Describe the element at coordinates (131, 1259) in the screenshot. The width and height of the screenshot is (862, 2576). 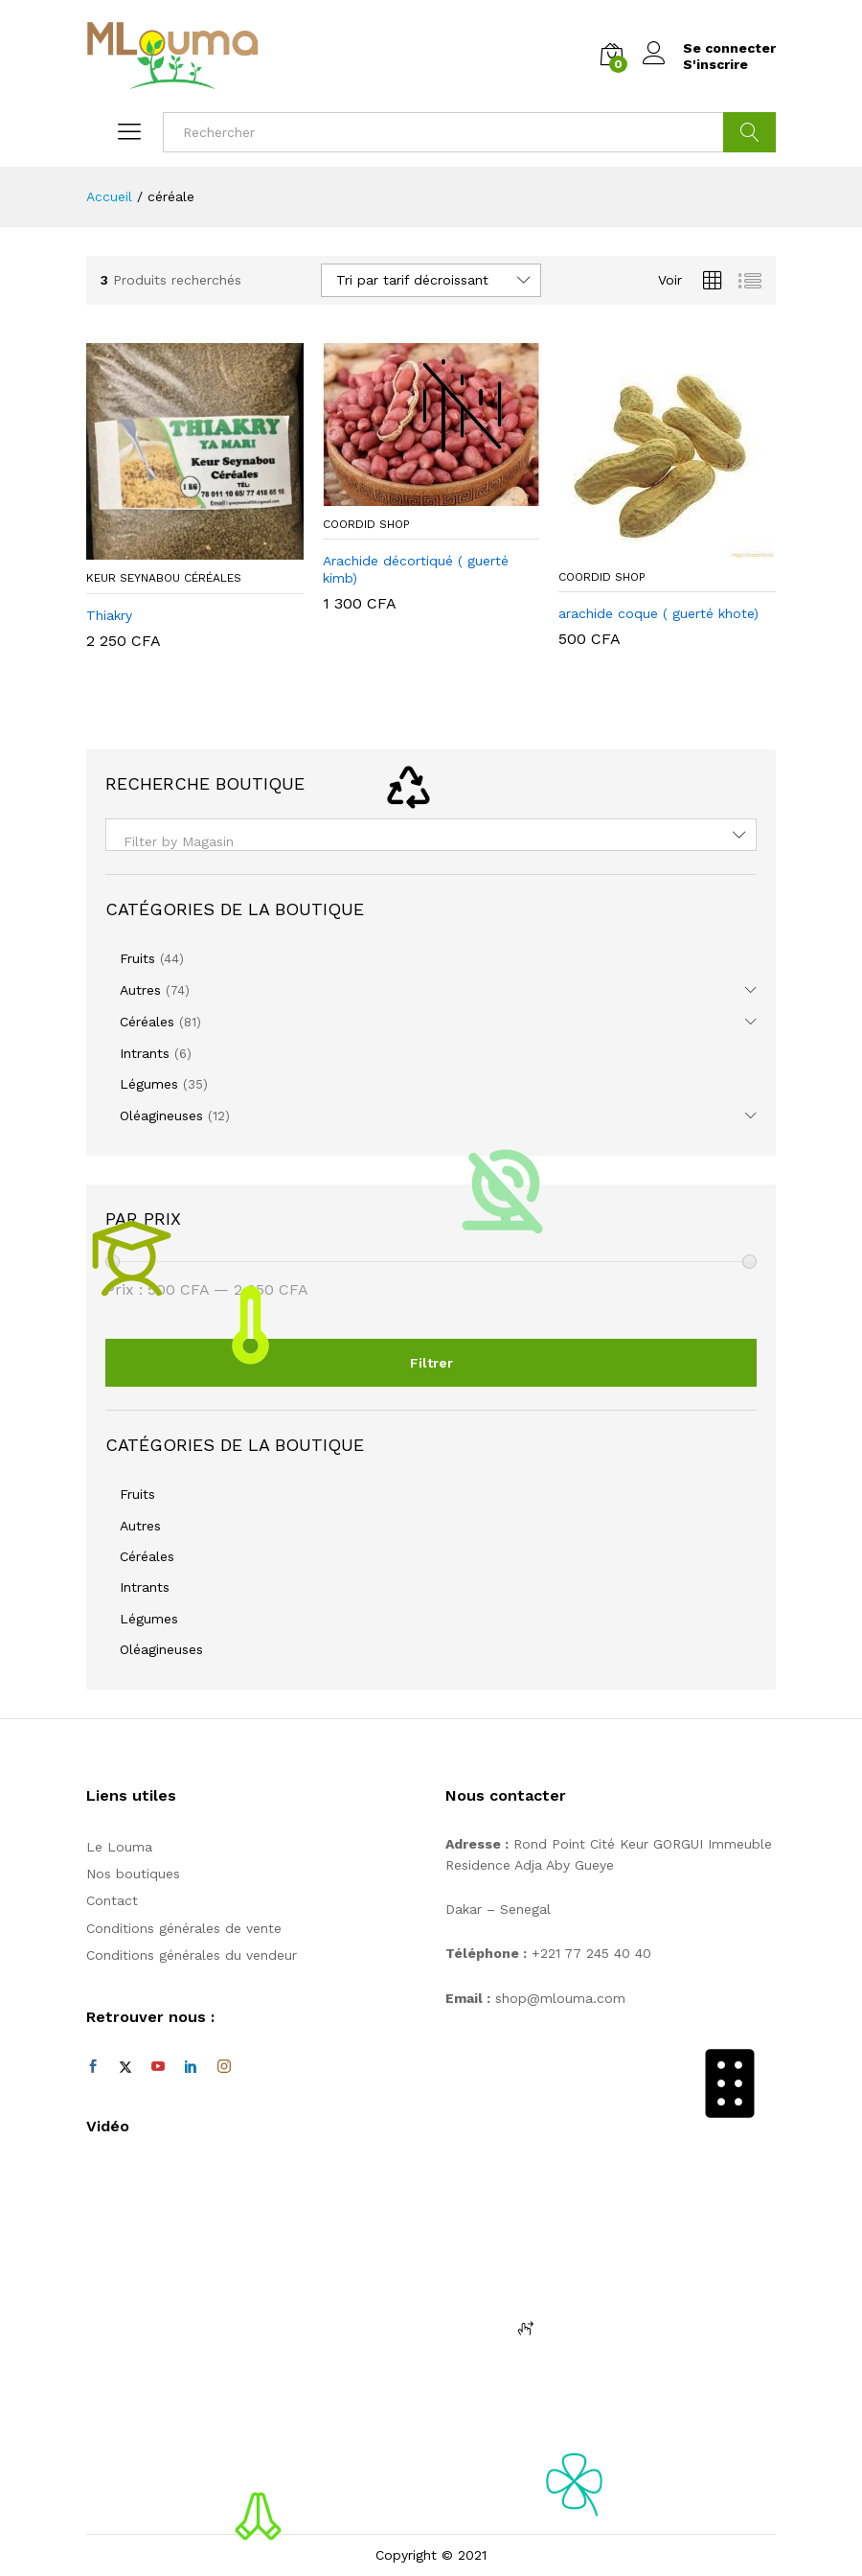
I see `view student profile` at that location.